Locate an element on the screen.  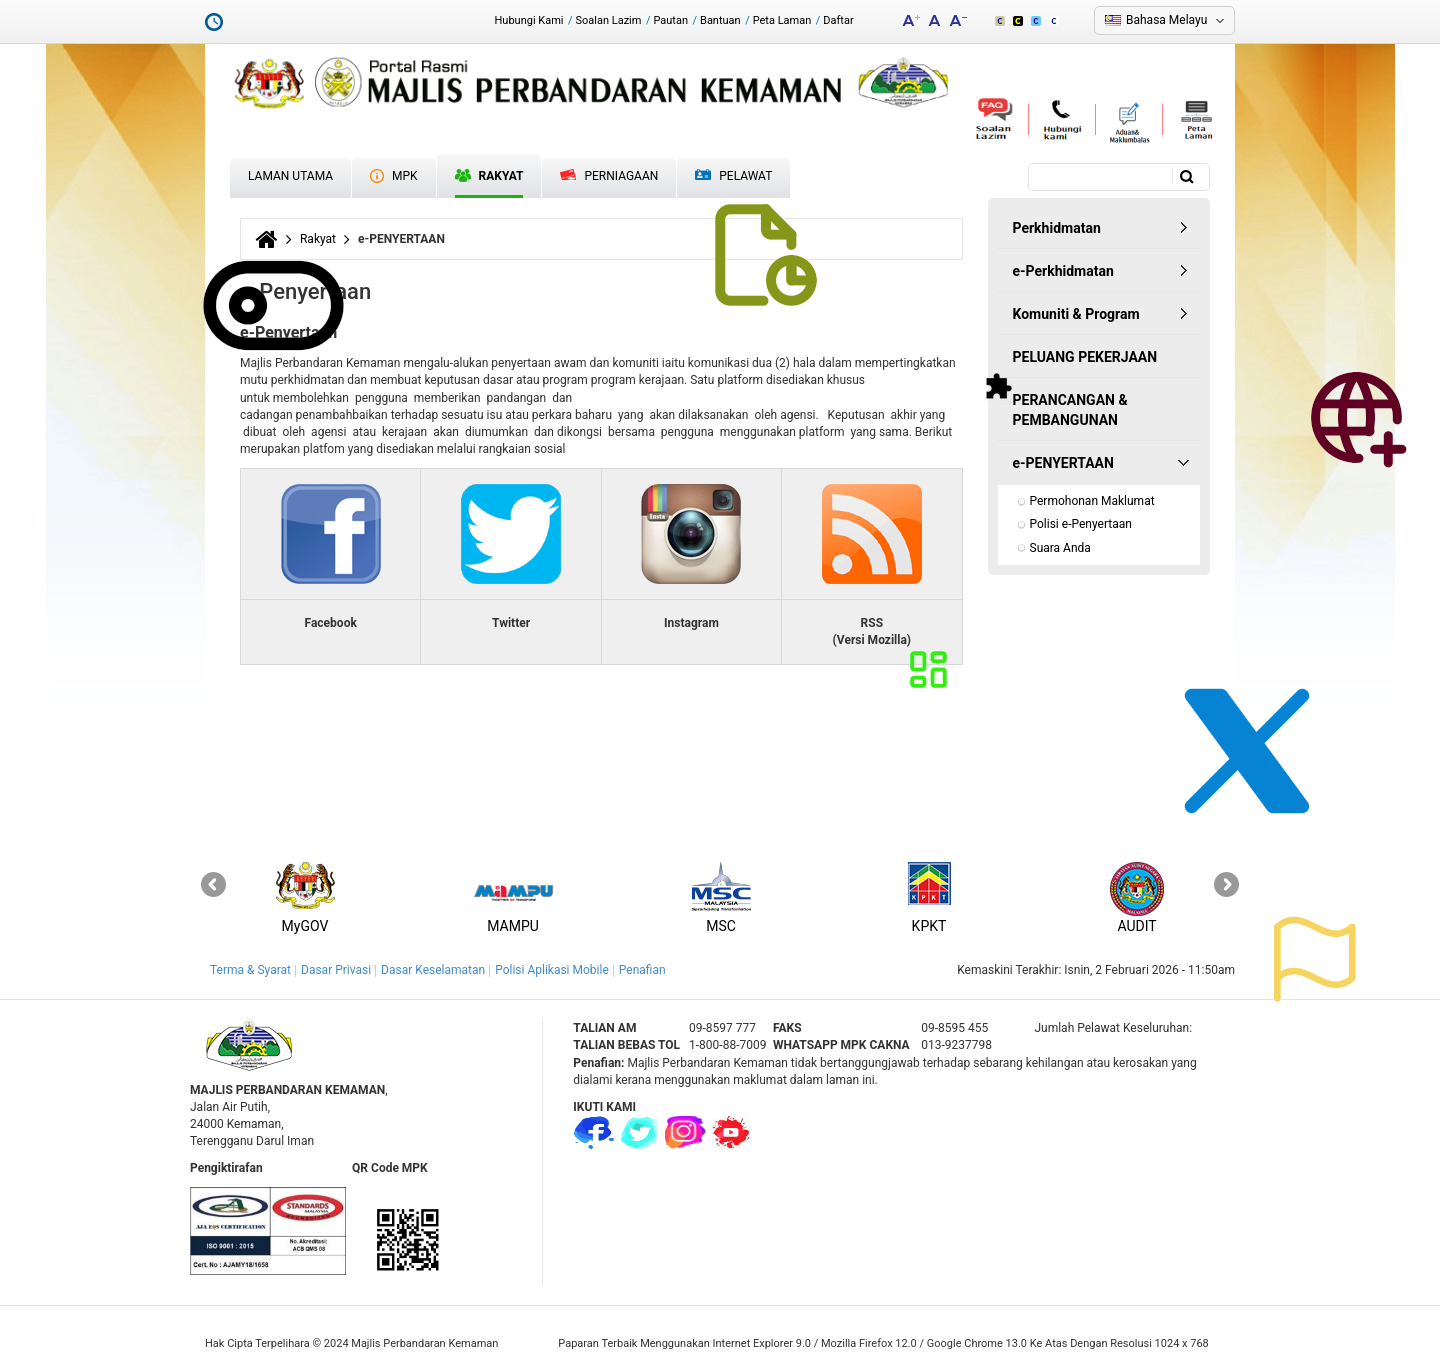
add a new language or region is located at coordinates (1356, 417).